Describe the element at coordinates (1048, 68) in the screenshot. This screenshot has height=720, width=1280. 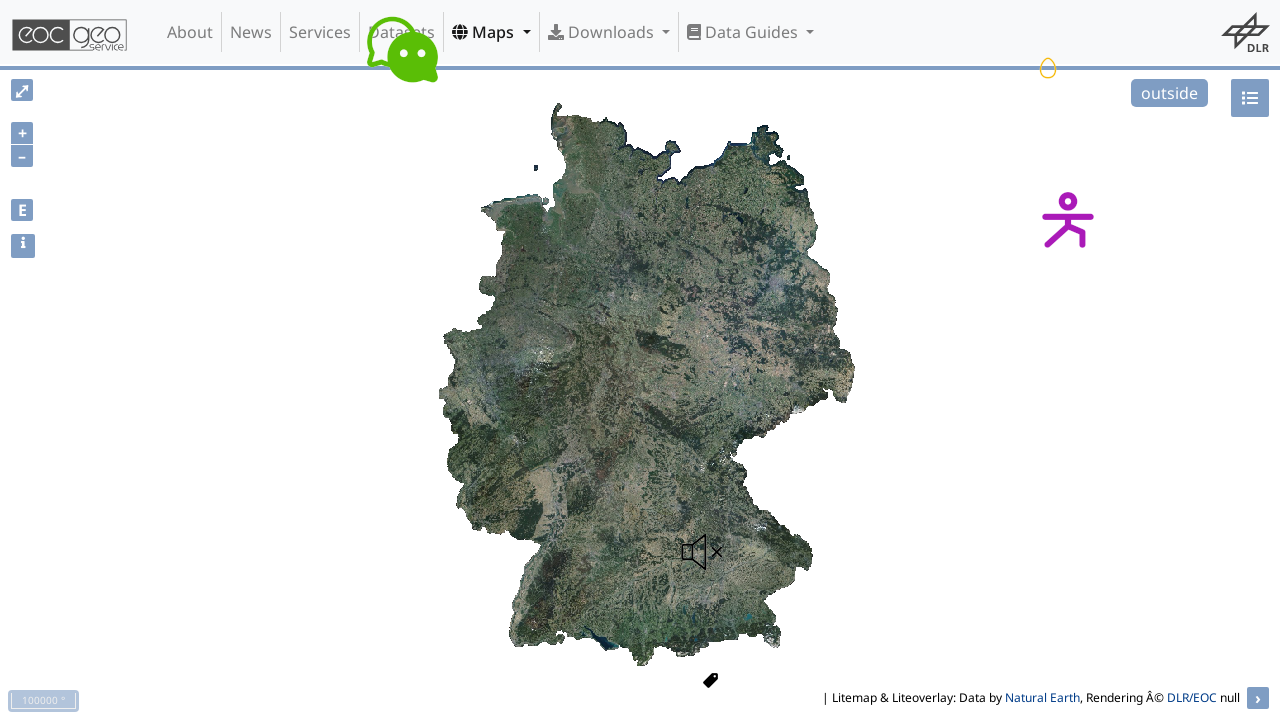
I see `indicates breakfast or food-related content` at that location.